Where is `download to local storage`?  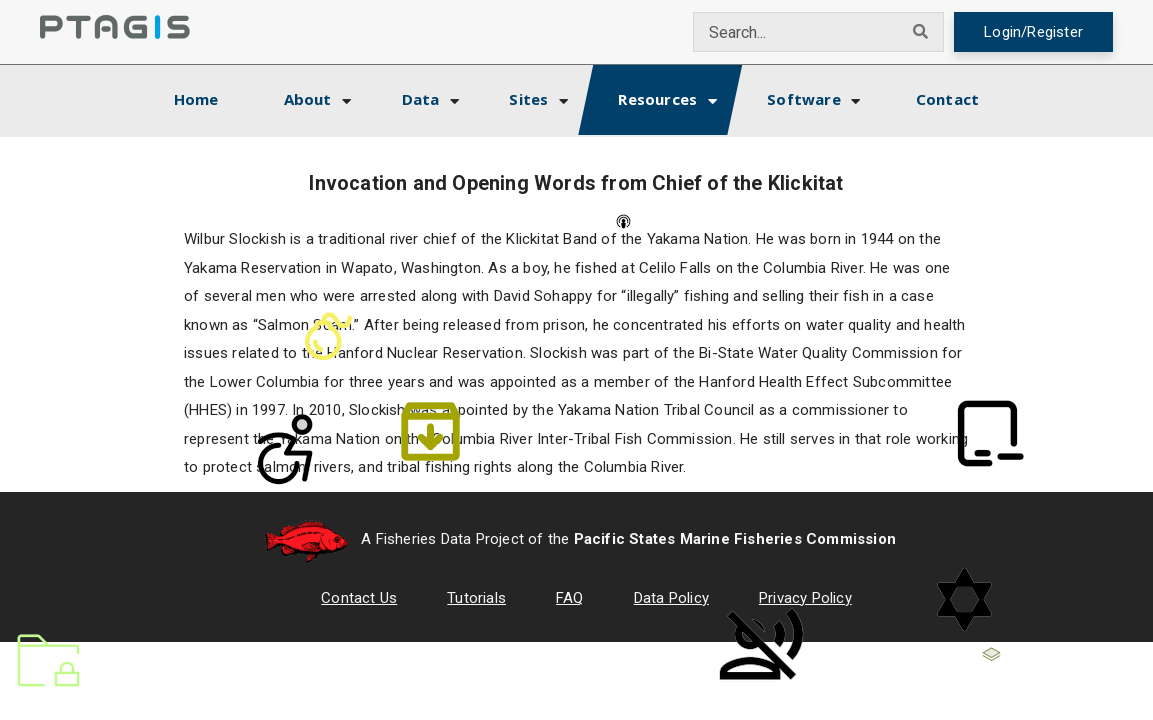 download to local storage is located at coordinates (430, 431).